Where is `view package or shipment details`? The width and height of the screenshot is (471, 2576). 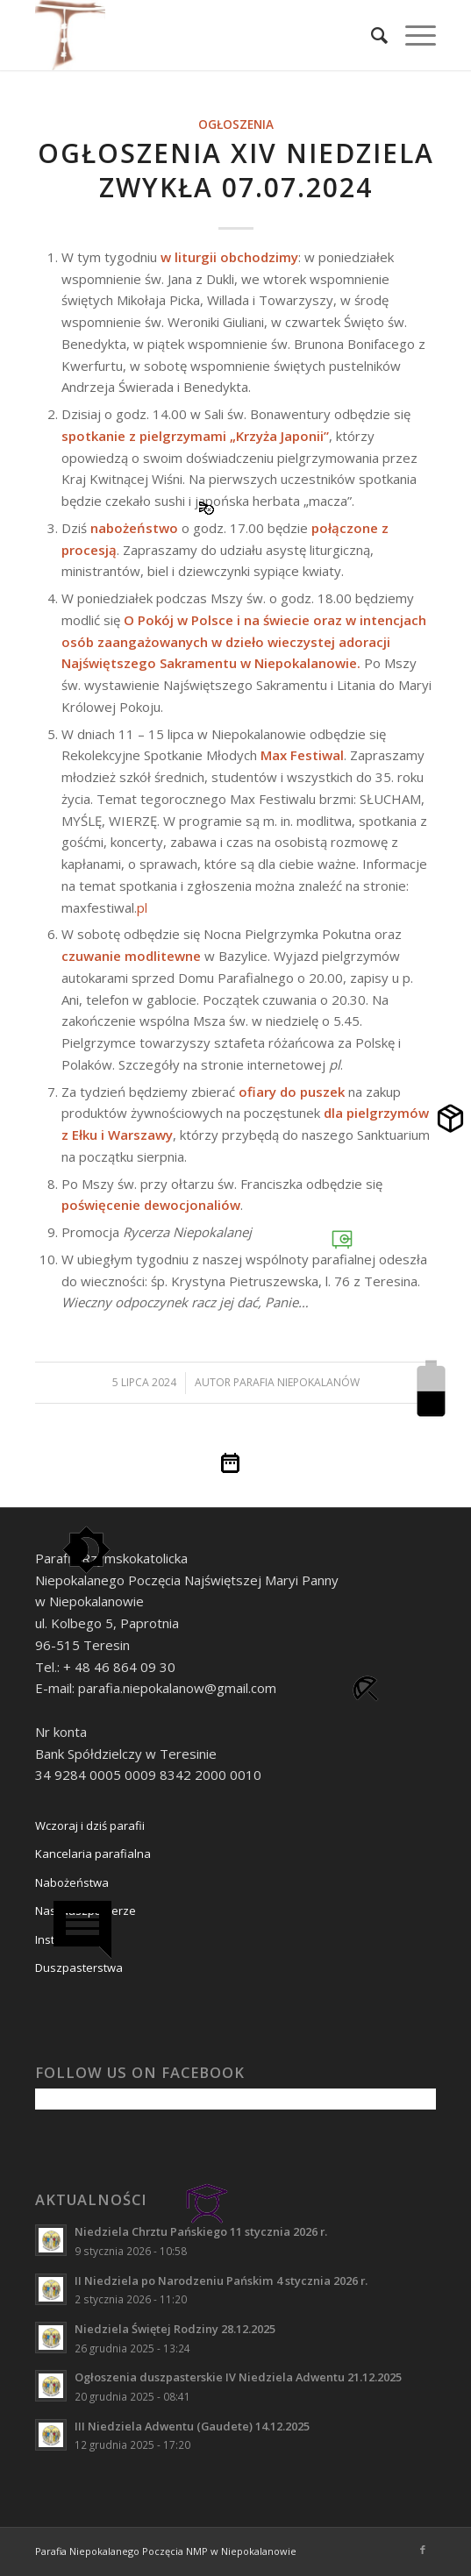
view package or shipment details is located at coordinates (450, 1118).